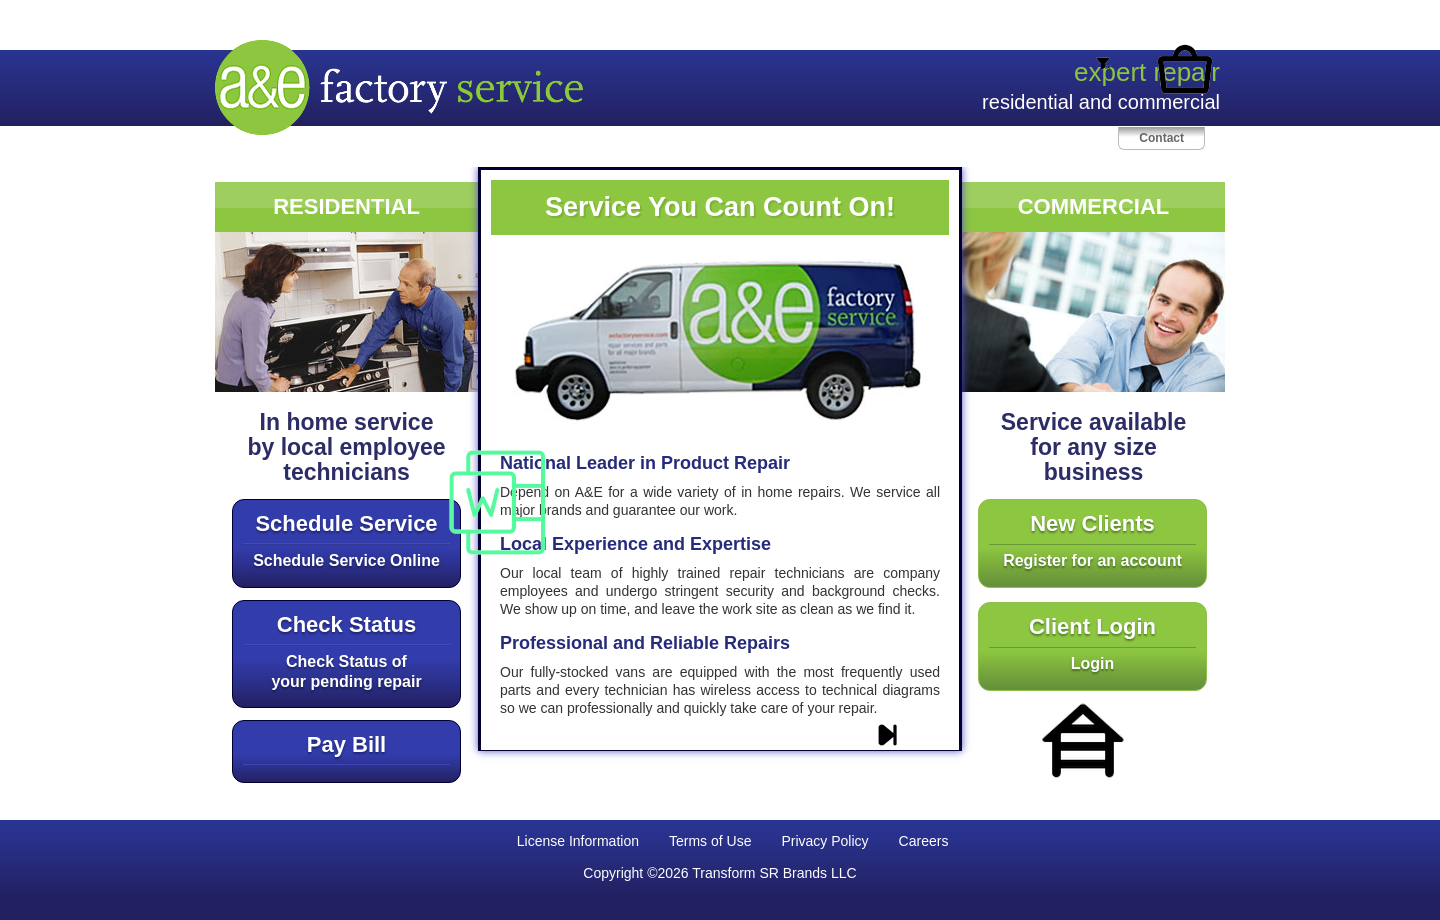 This screenshot has height=920, width=1440. I want to click on clear all active filters, so click(1103, 63).